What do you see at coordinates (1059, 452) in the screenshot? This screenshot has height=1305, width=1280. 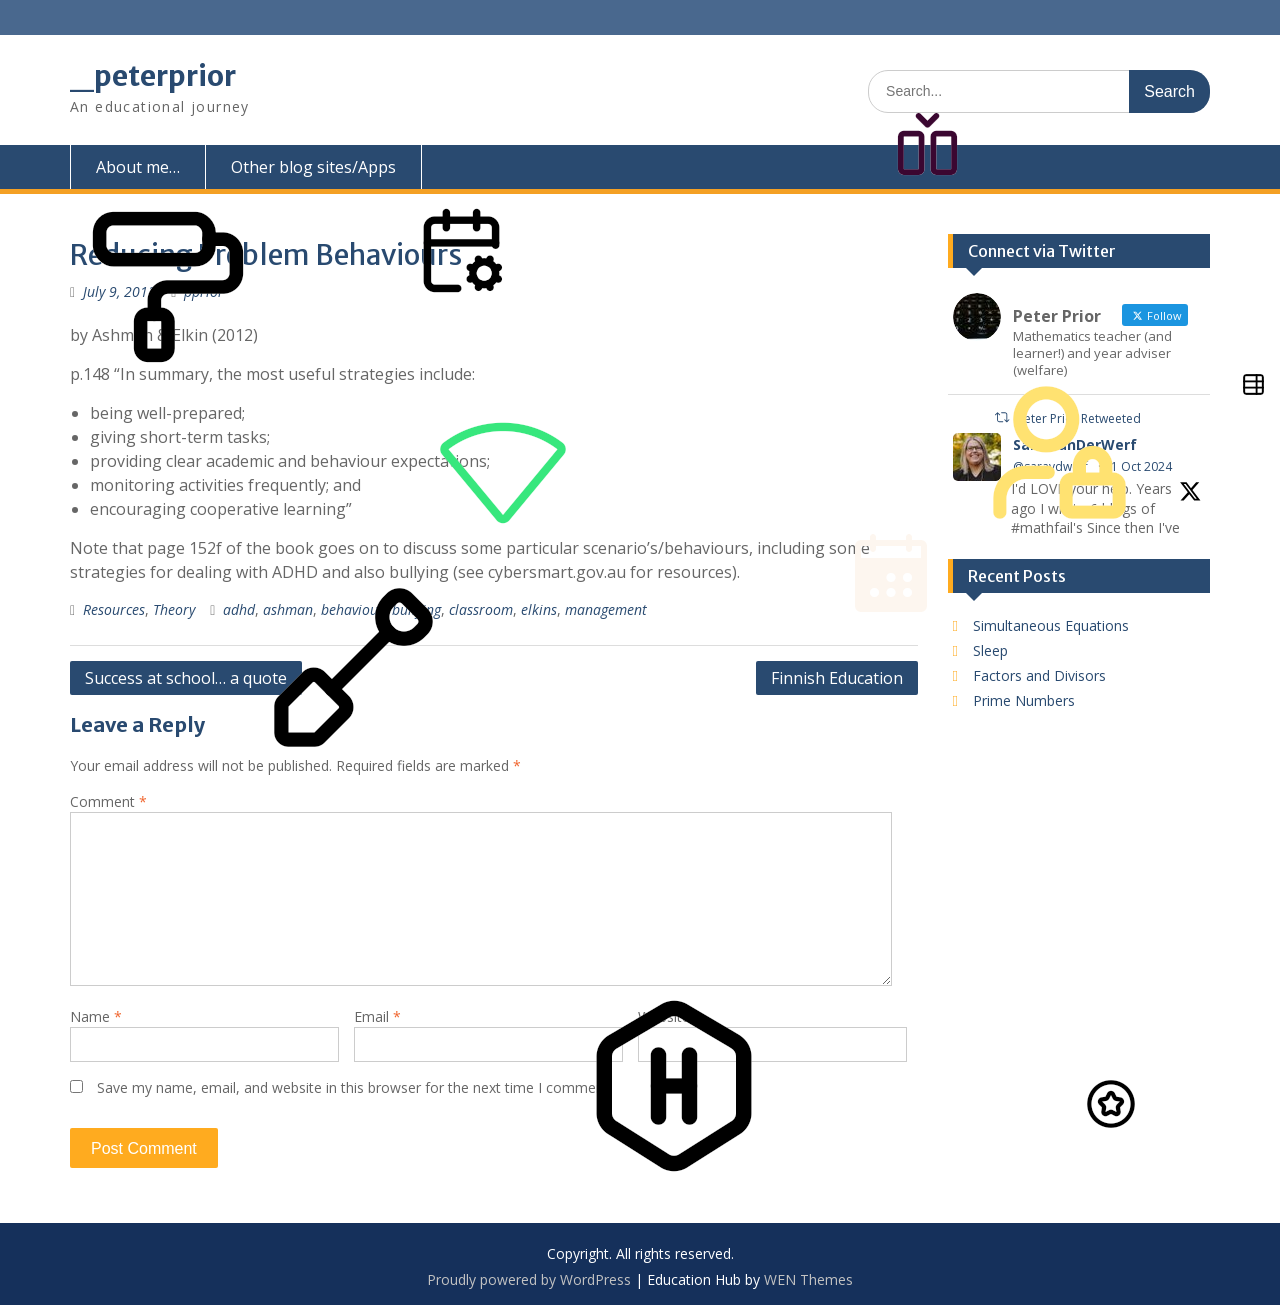 I see `lock or restrict a user account` at bounding box center [1059, 452].